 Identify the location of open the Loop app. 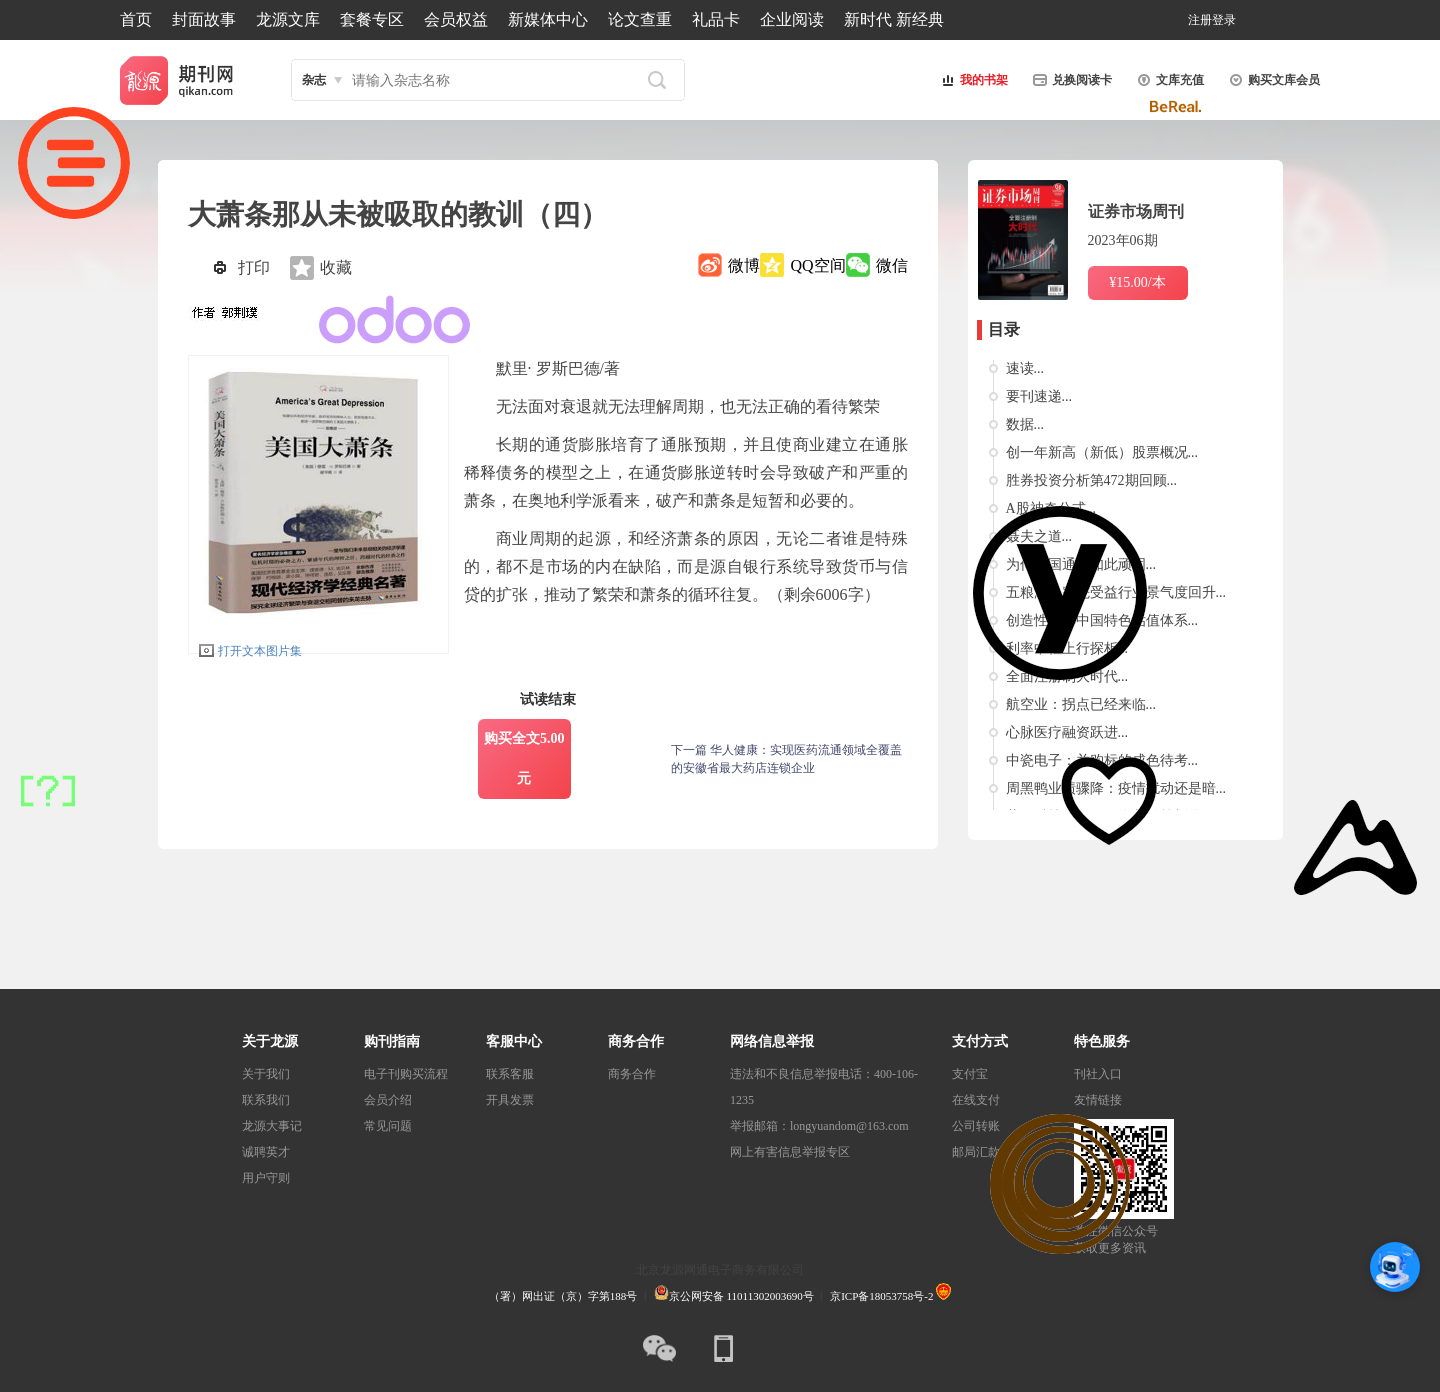
(1060, 1184).